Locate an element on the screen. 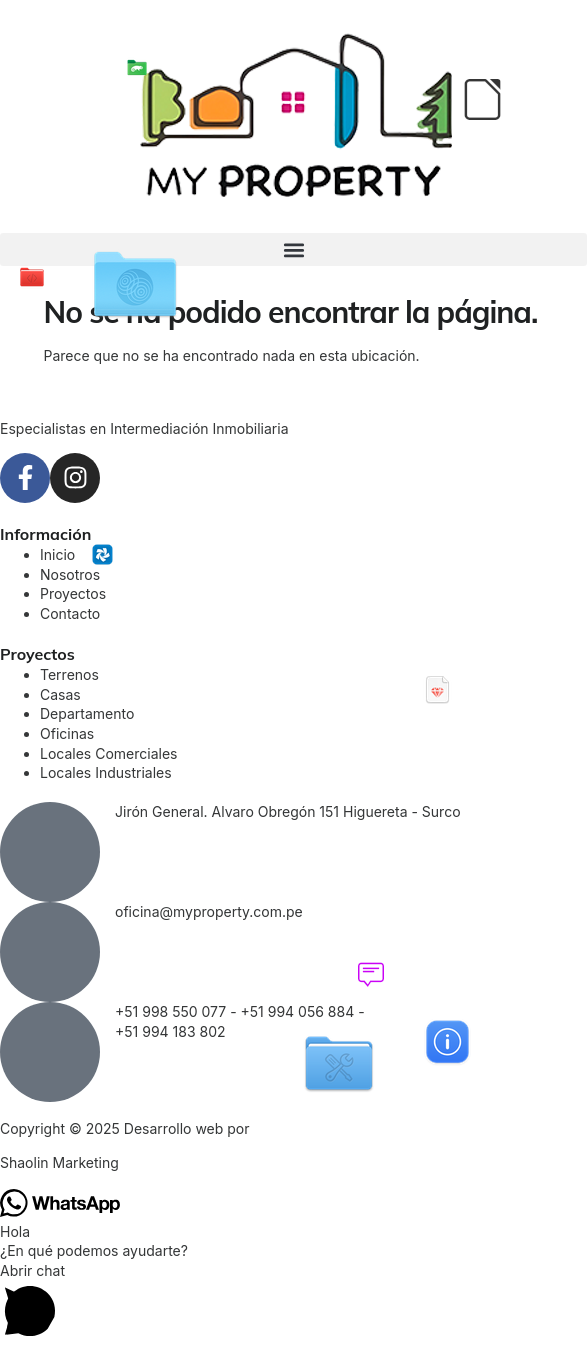 The image size is (587, 1345). open LibreOffice suite is located at coordinates (482, 99).